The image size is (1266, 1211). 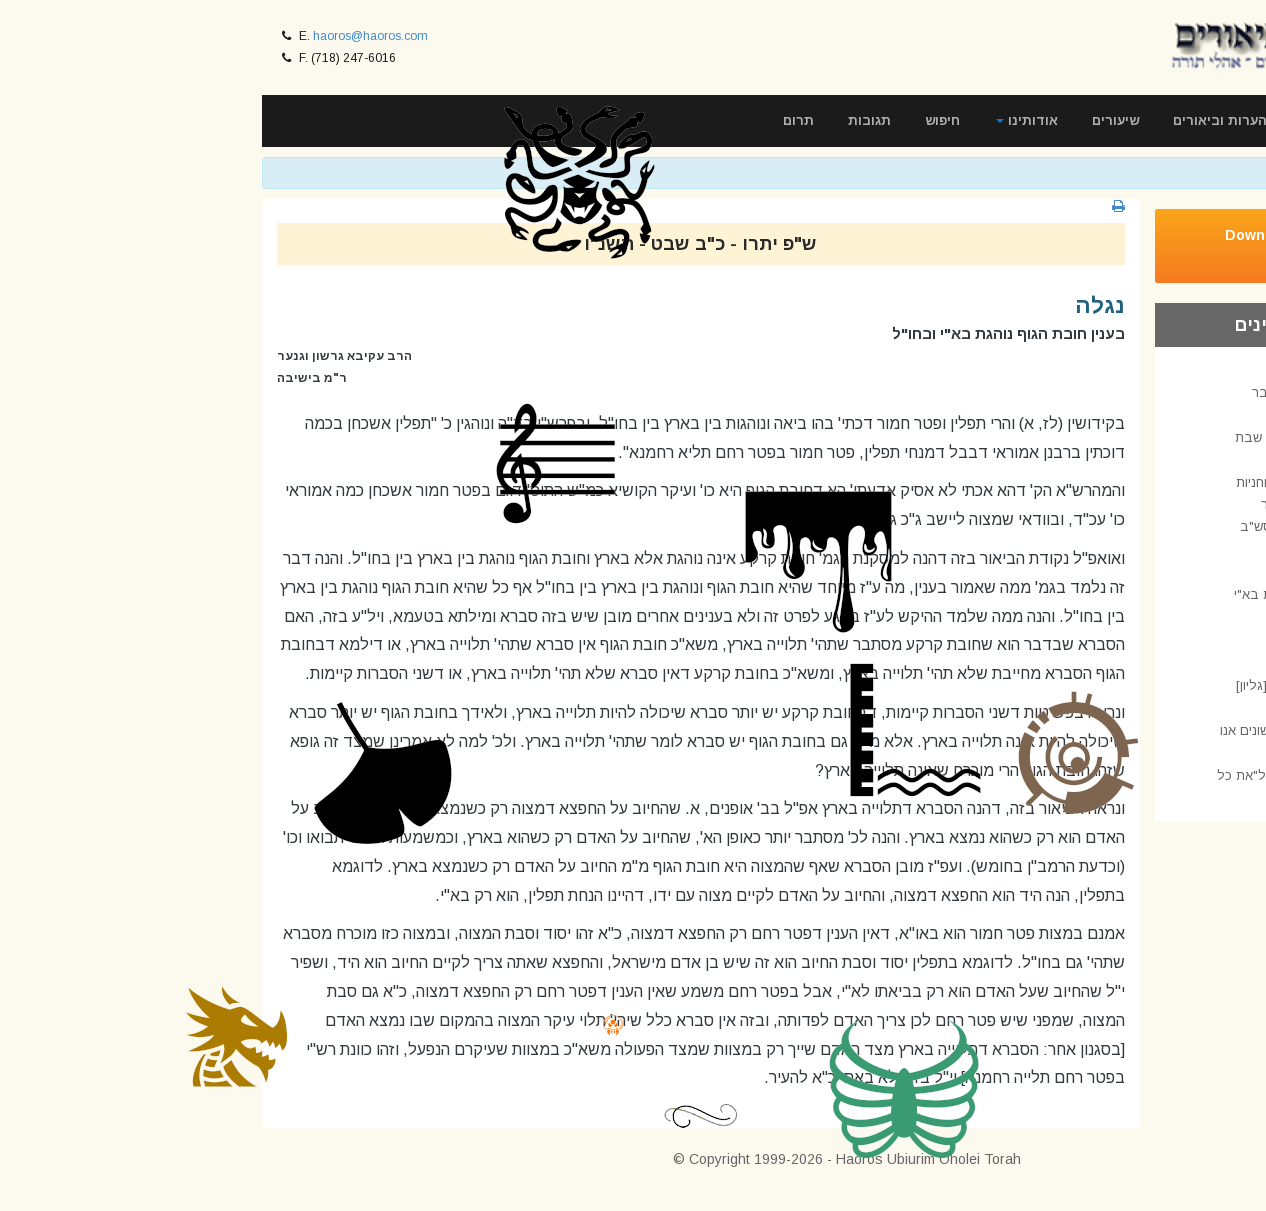 I want to click on nature or botanical category indicator, so click(x=383, y=773).